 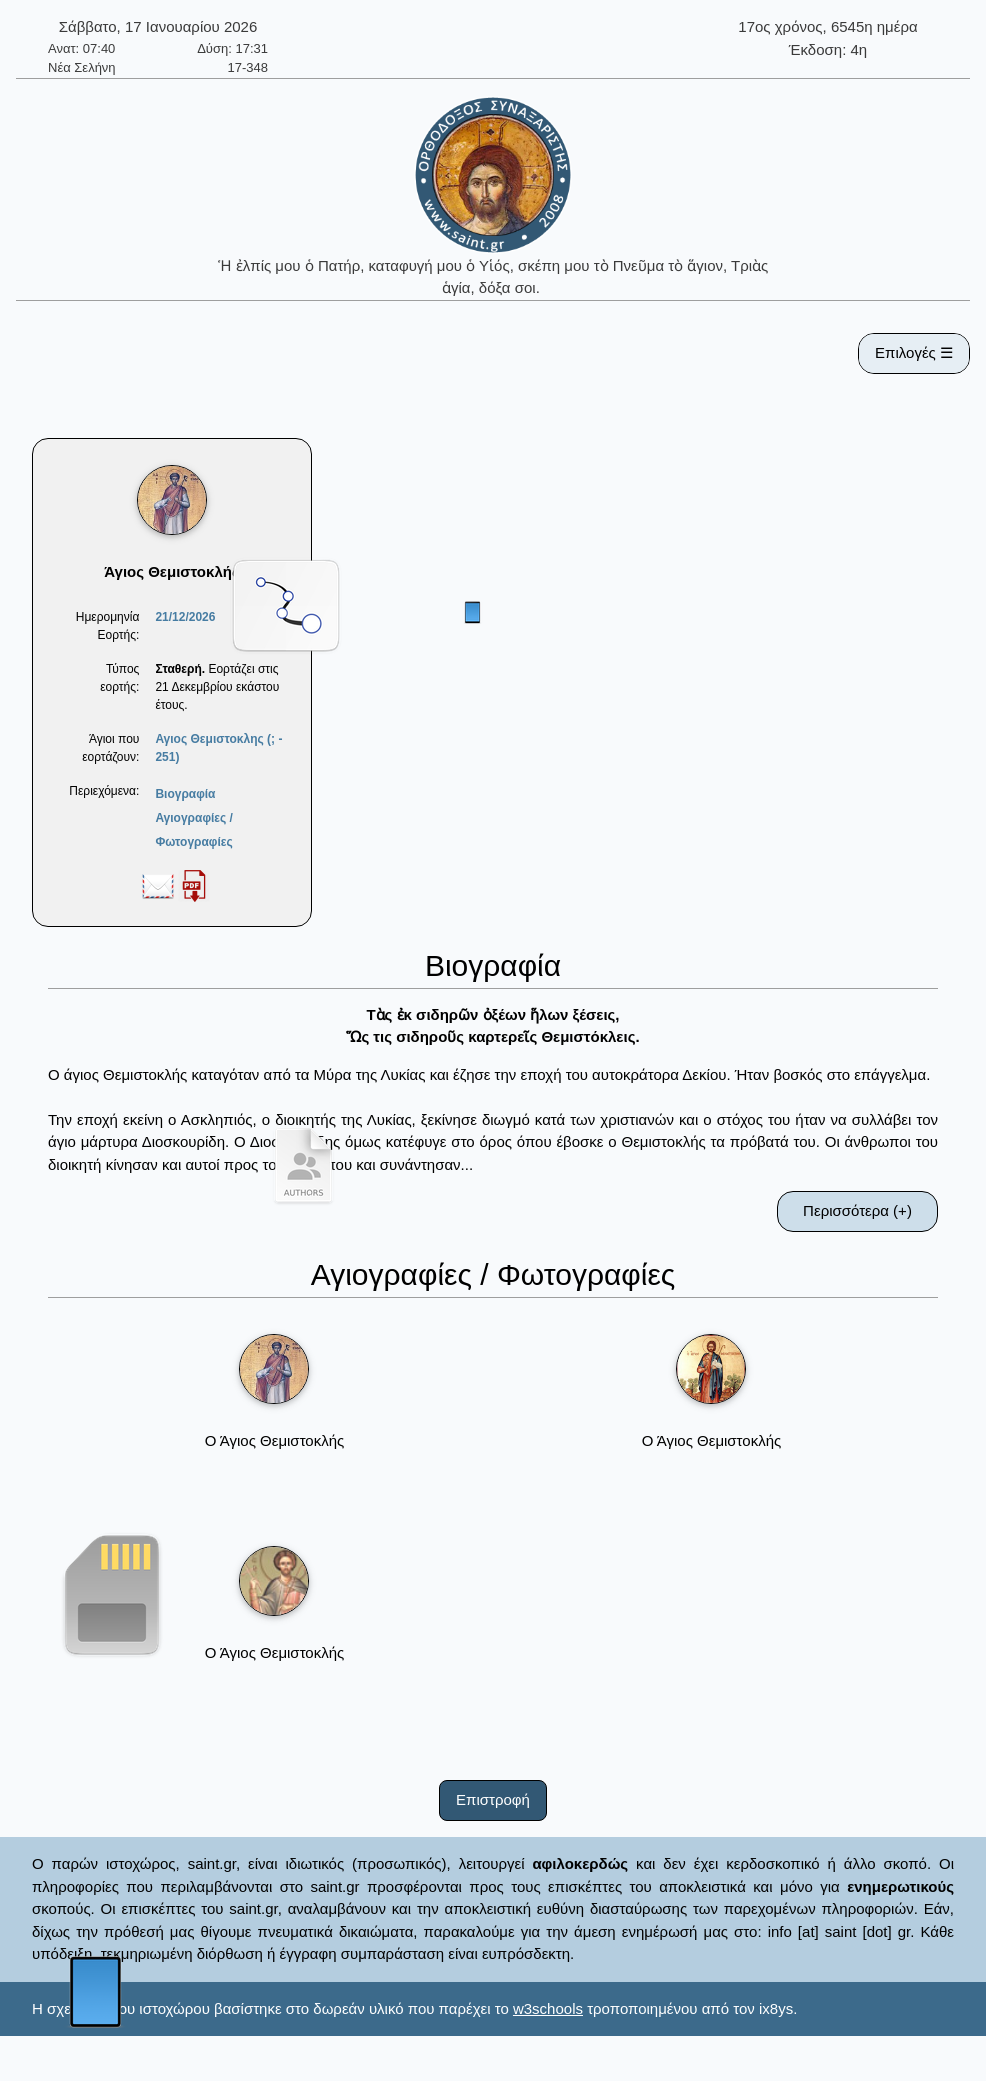 What do you see at coordinates (472, 612) in the screenshot?
I see `view or manage connected iPad device` at bounding box center [472, 612].